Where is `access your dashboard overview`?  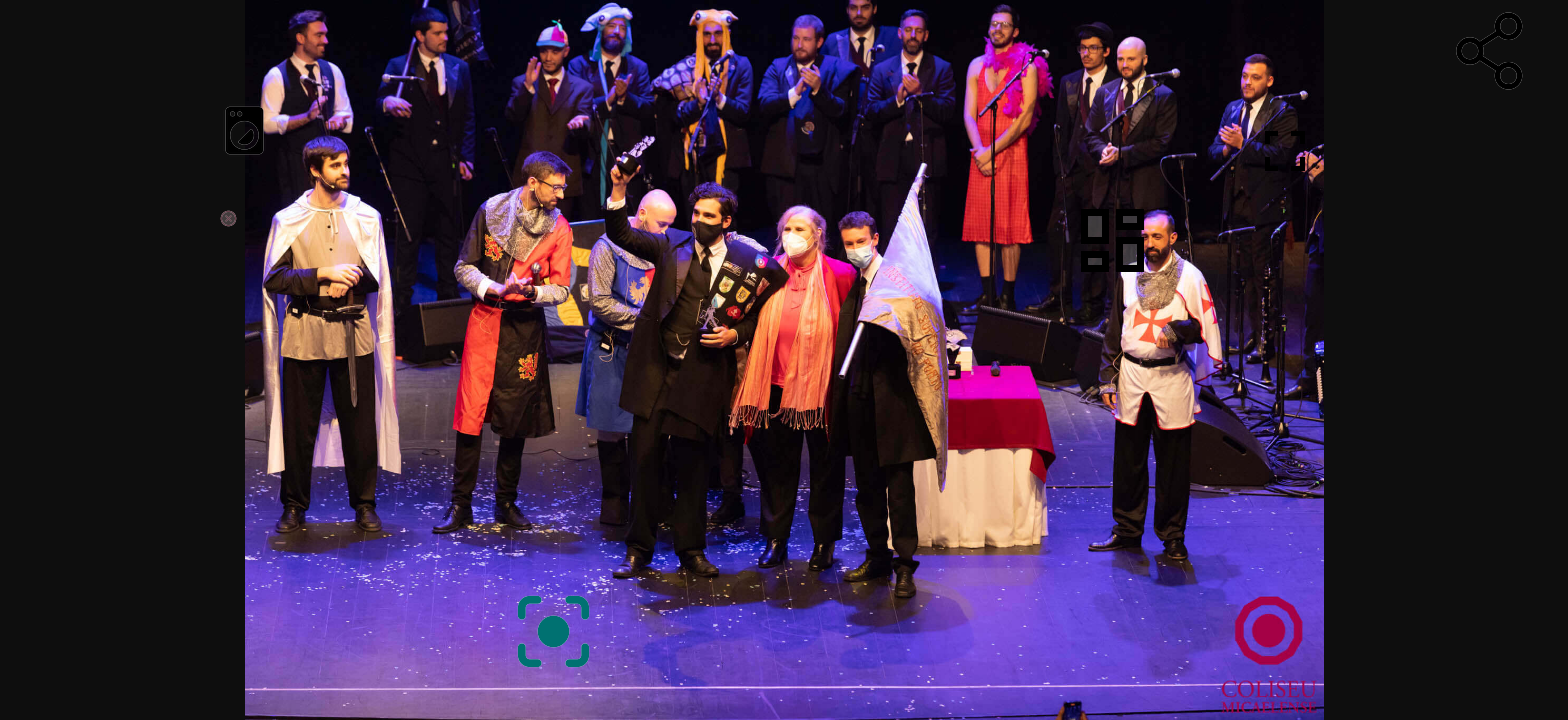 access your dashboard overview is located at coordinates (1112, 240).